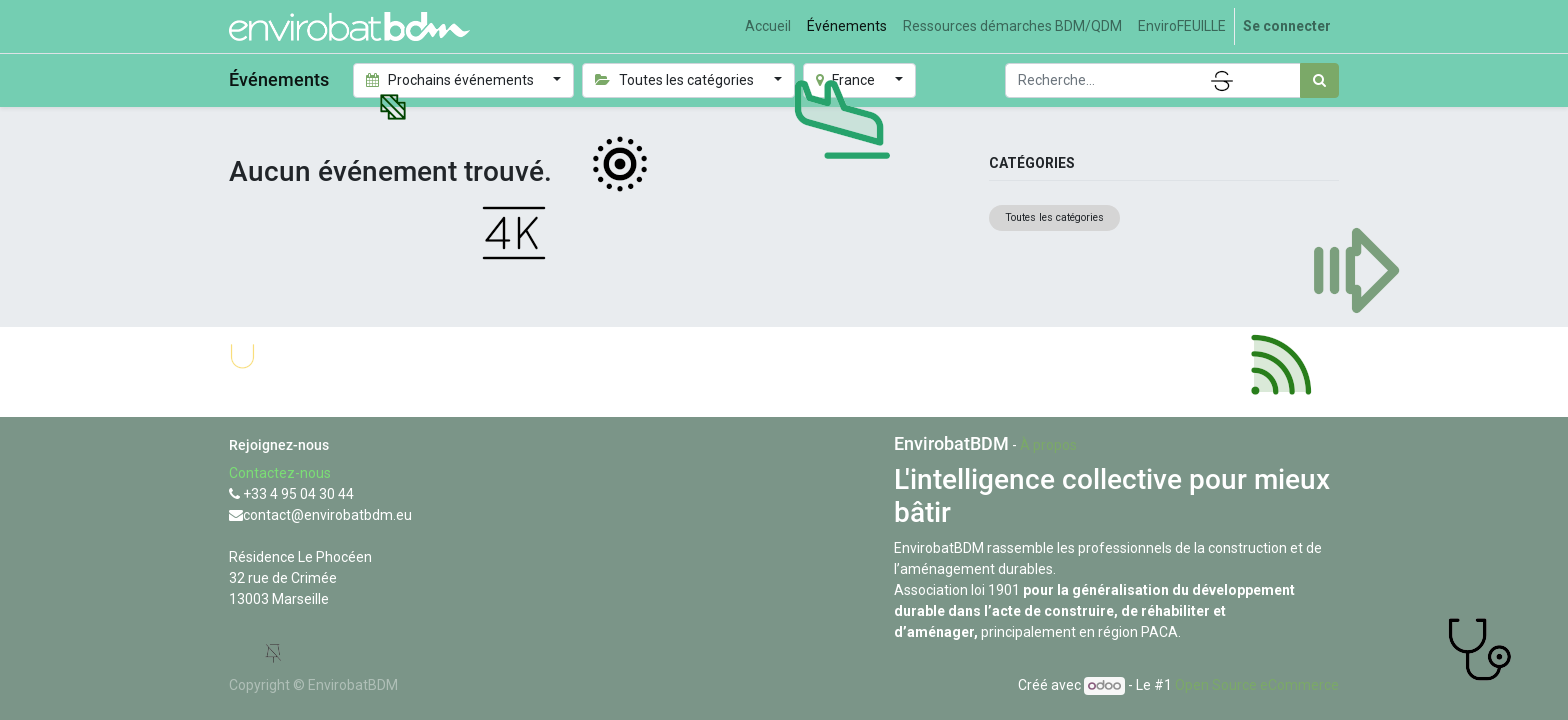  Describe the element at coordinates (514, 233) in the screenshot. I see `indicates 4K video resolution available` at that location.